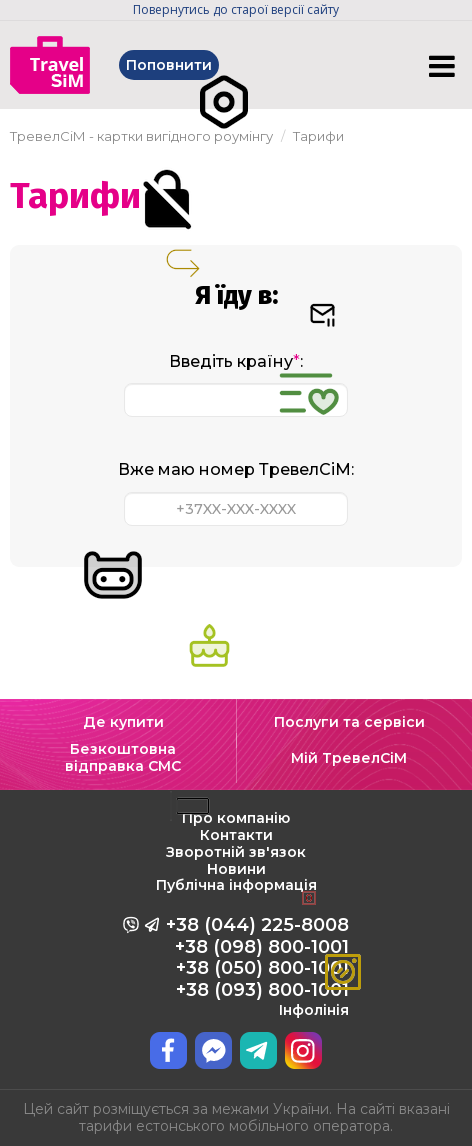 The image size is (472, 1146). I want to click on view birthday or celebration notifications, so click(209, 648).